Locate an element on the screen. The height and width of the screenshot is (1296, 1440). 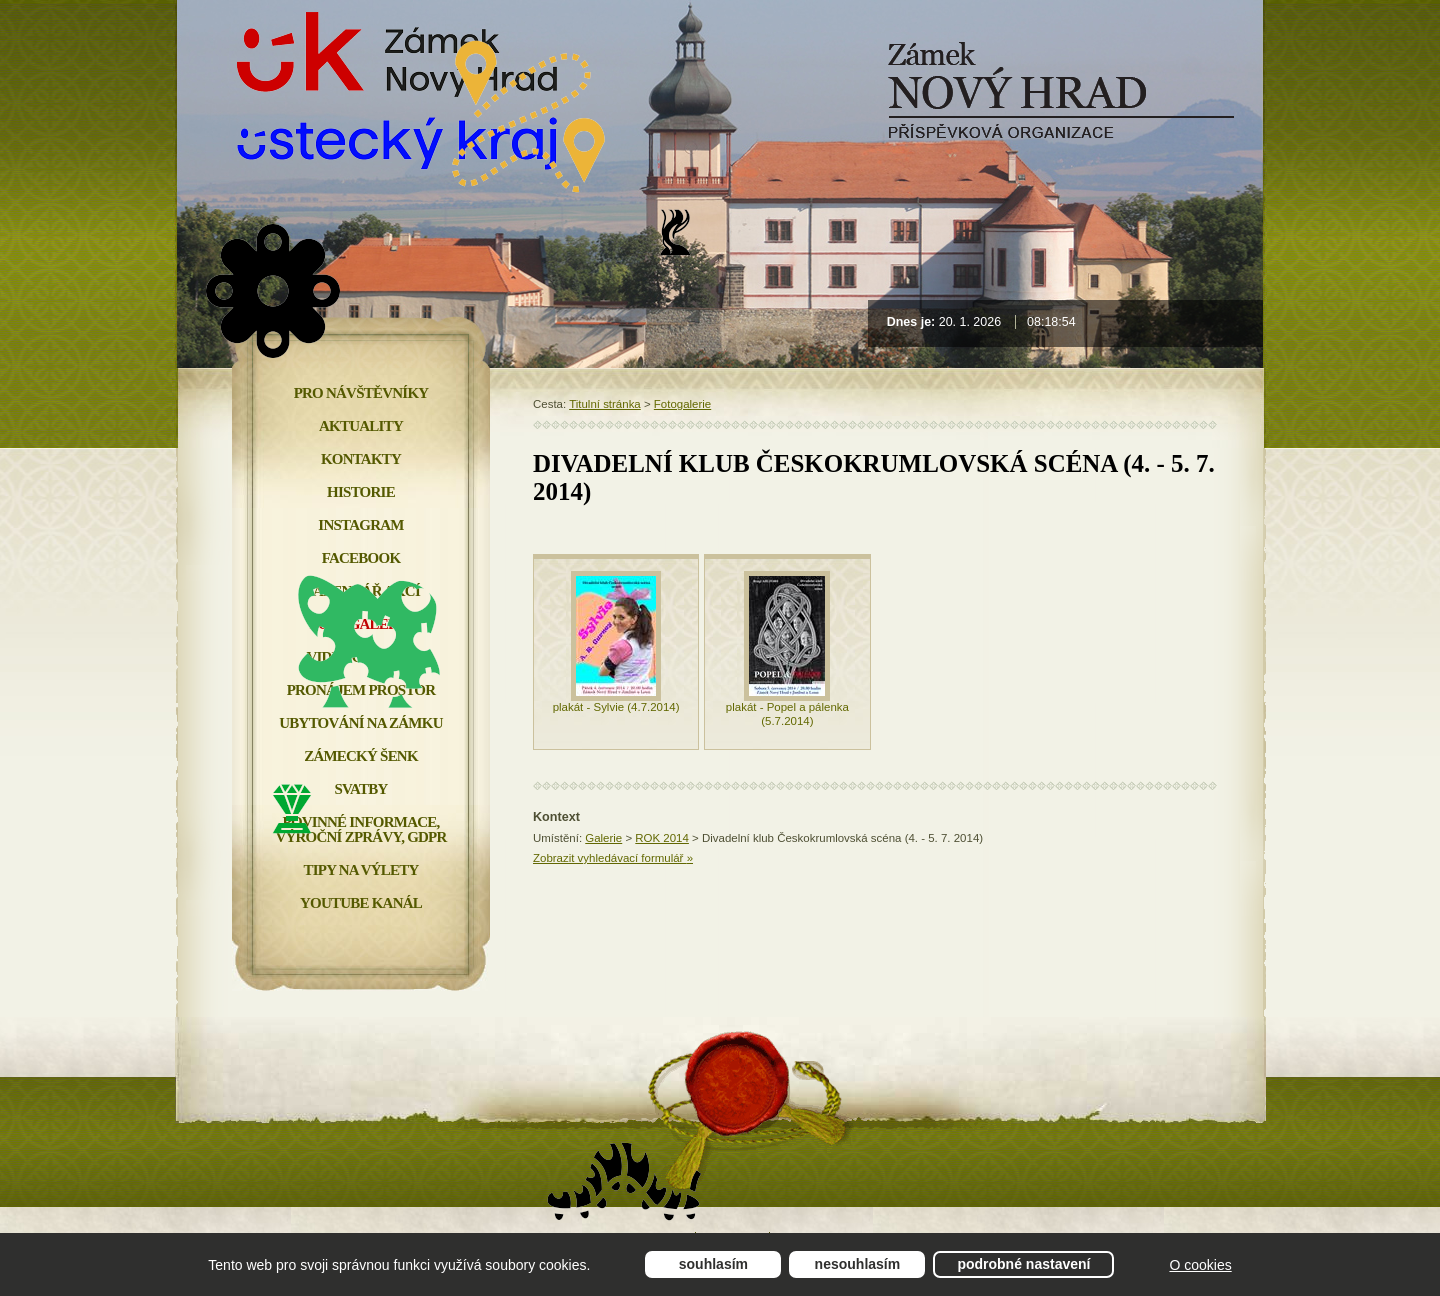
decorative badge or achievement icon is located at coordinates (273, 291).